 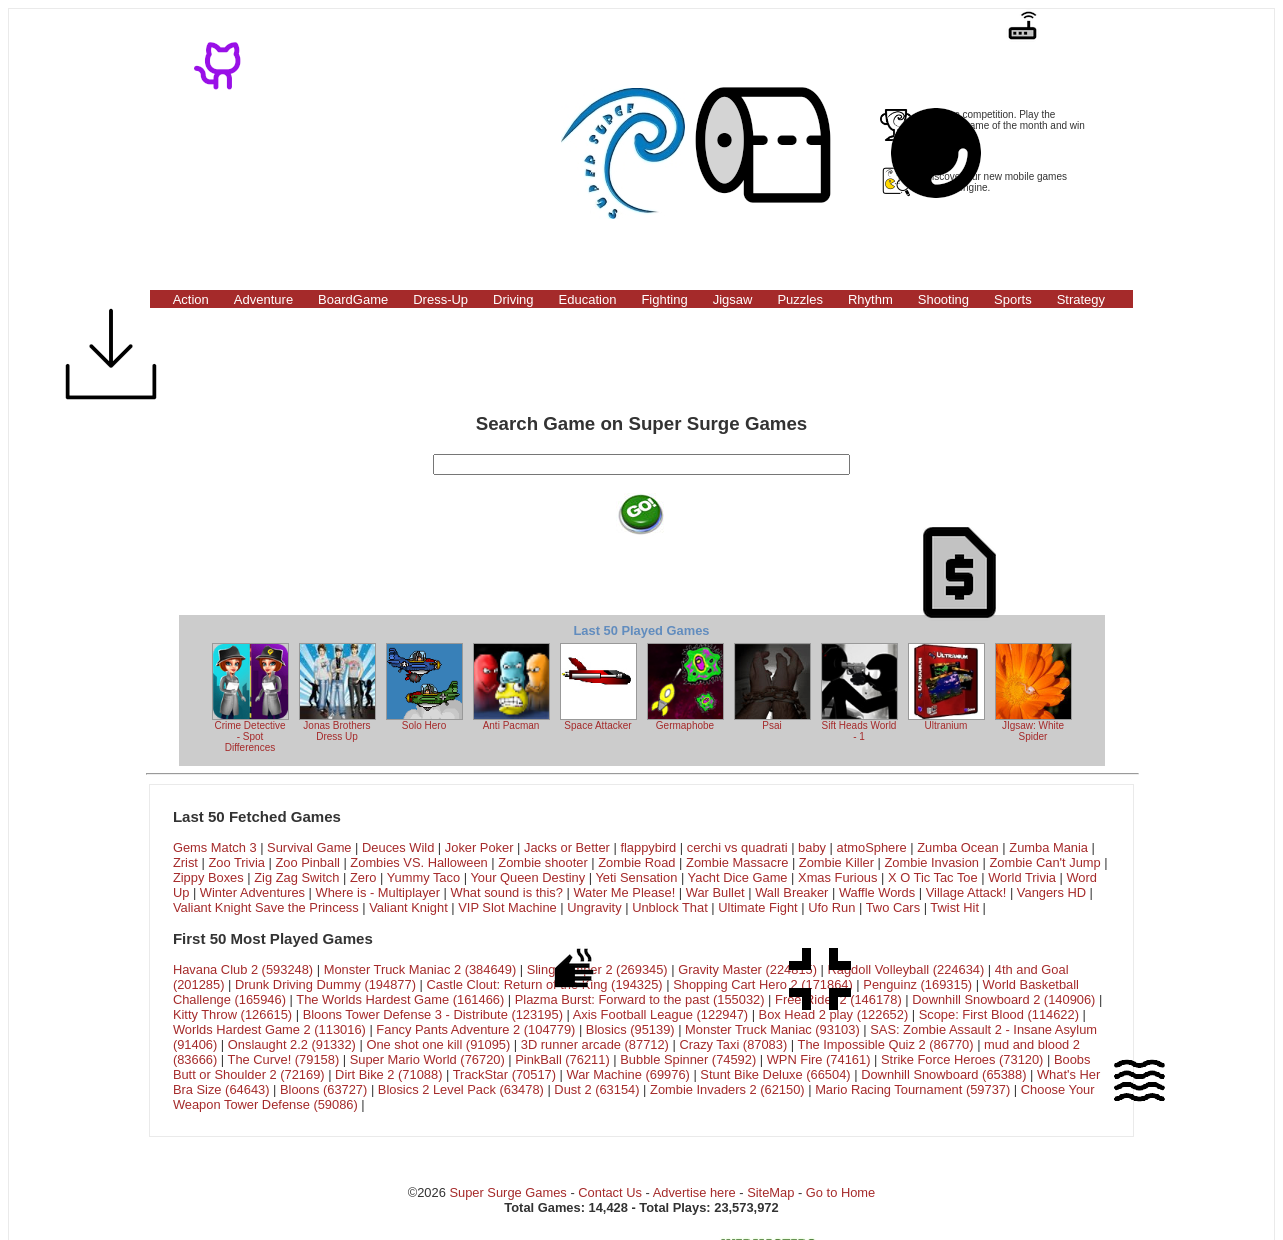 I want to click on bathroom or restroom location indicator, so click(x=763, y=145).